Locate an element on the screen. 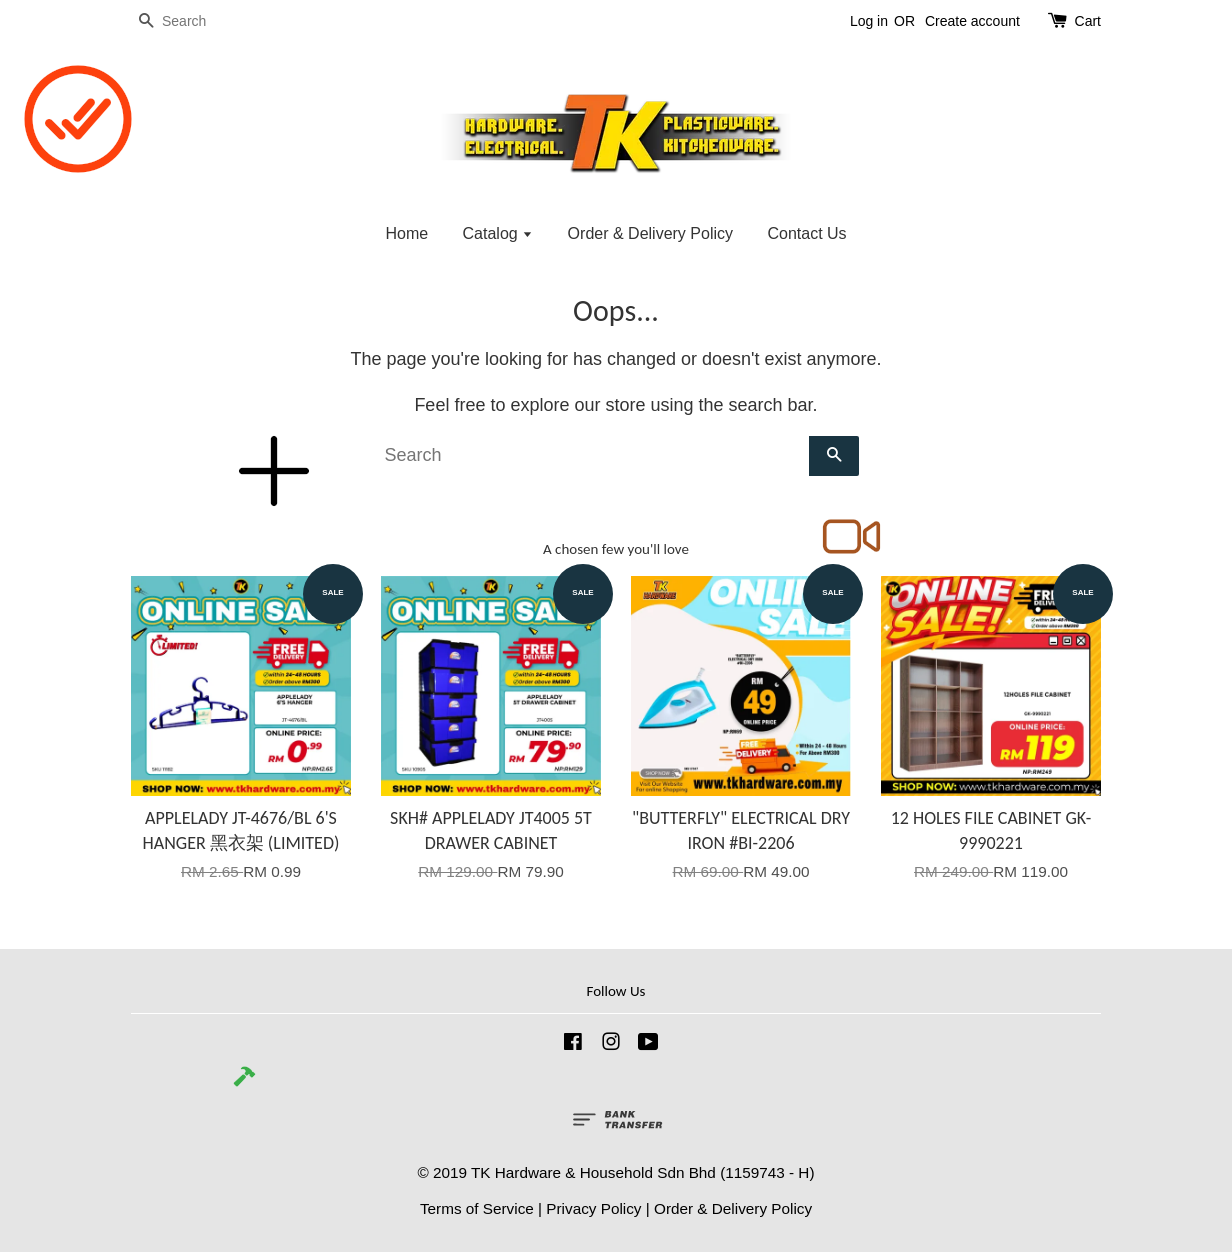 The width and height of the screenshot is (1232, 1252). start a video call is located at coordinates (851, 536).